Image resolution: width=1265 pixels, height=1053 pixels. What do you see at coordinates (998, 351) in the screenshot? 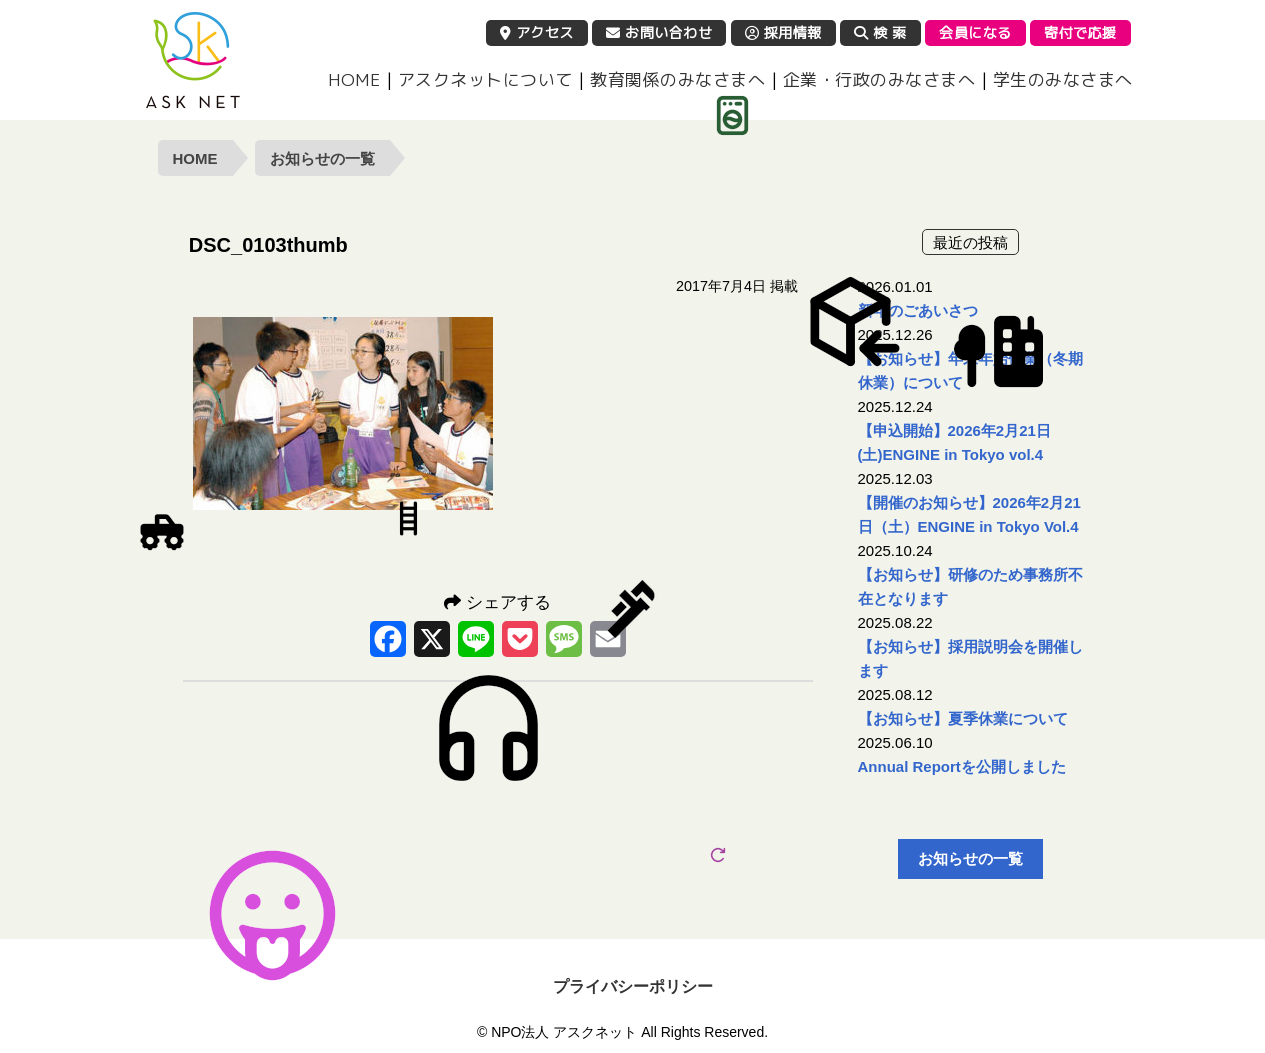
I see `view urban green spaces or parks` at bounding box center [998, 351].